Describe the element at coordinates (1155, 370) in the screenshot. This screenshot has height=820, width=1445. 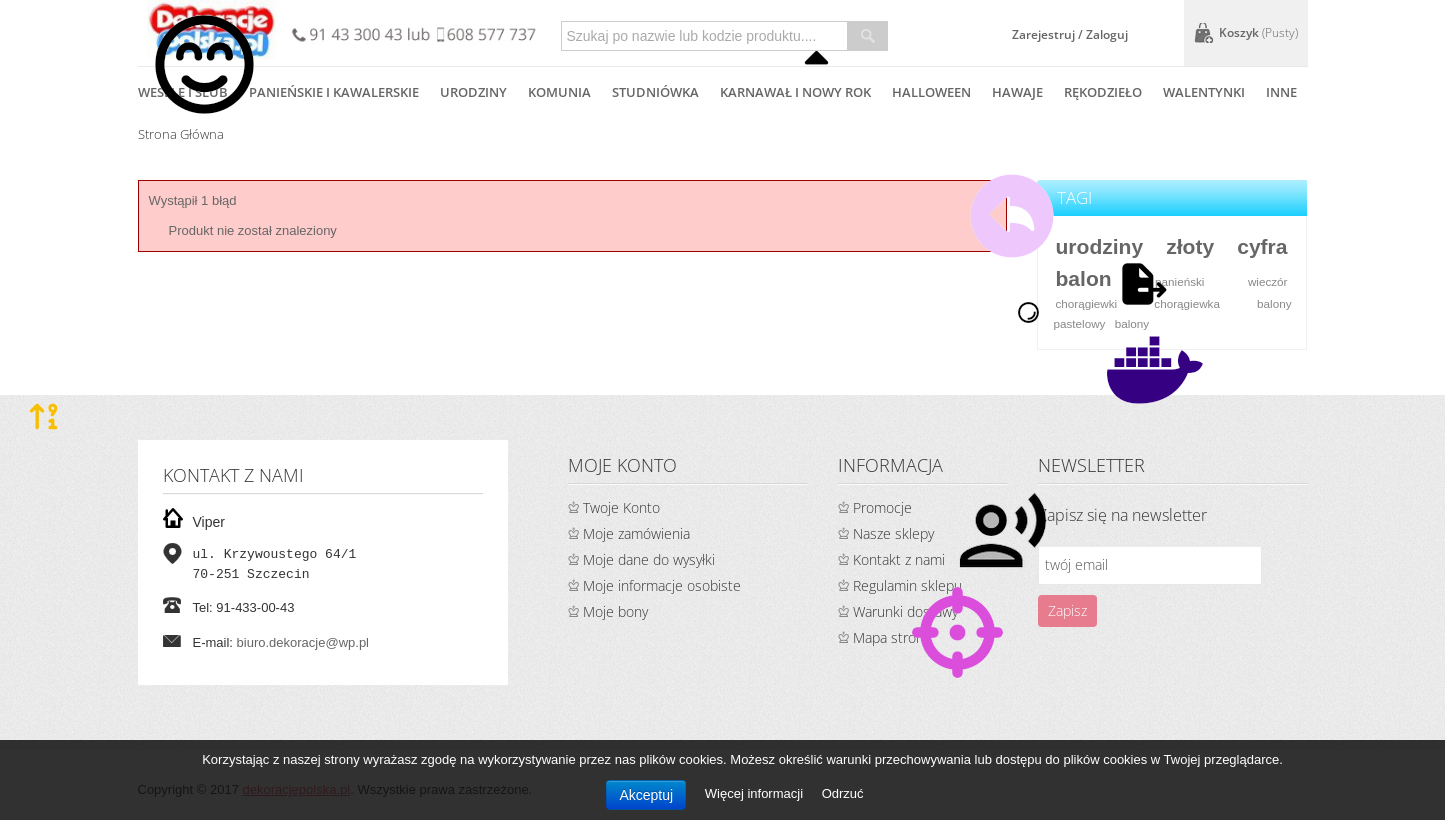
I see `docker container platform logo` at that location.